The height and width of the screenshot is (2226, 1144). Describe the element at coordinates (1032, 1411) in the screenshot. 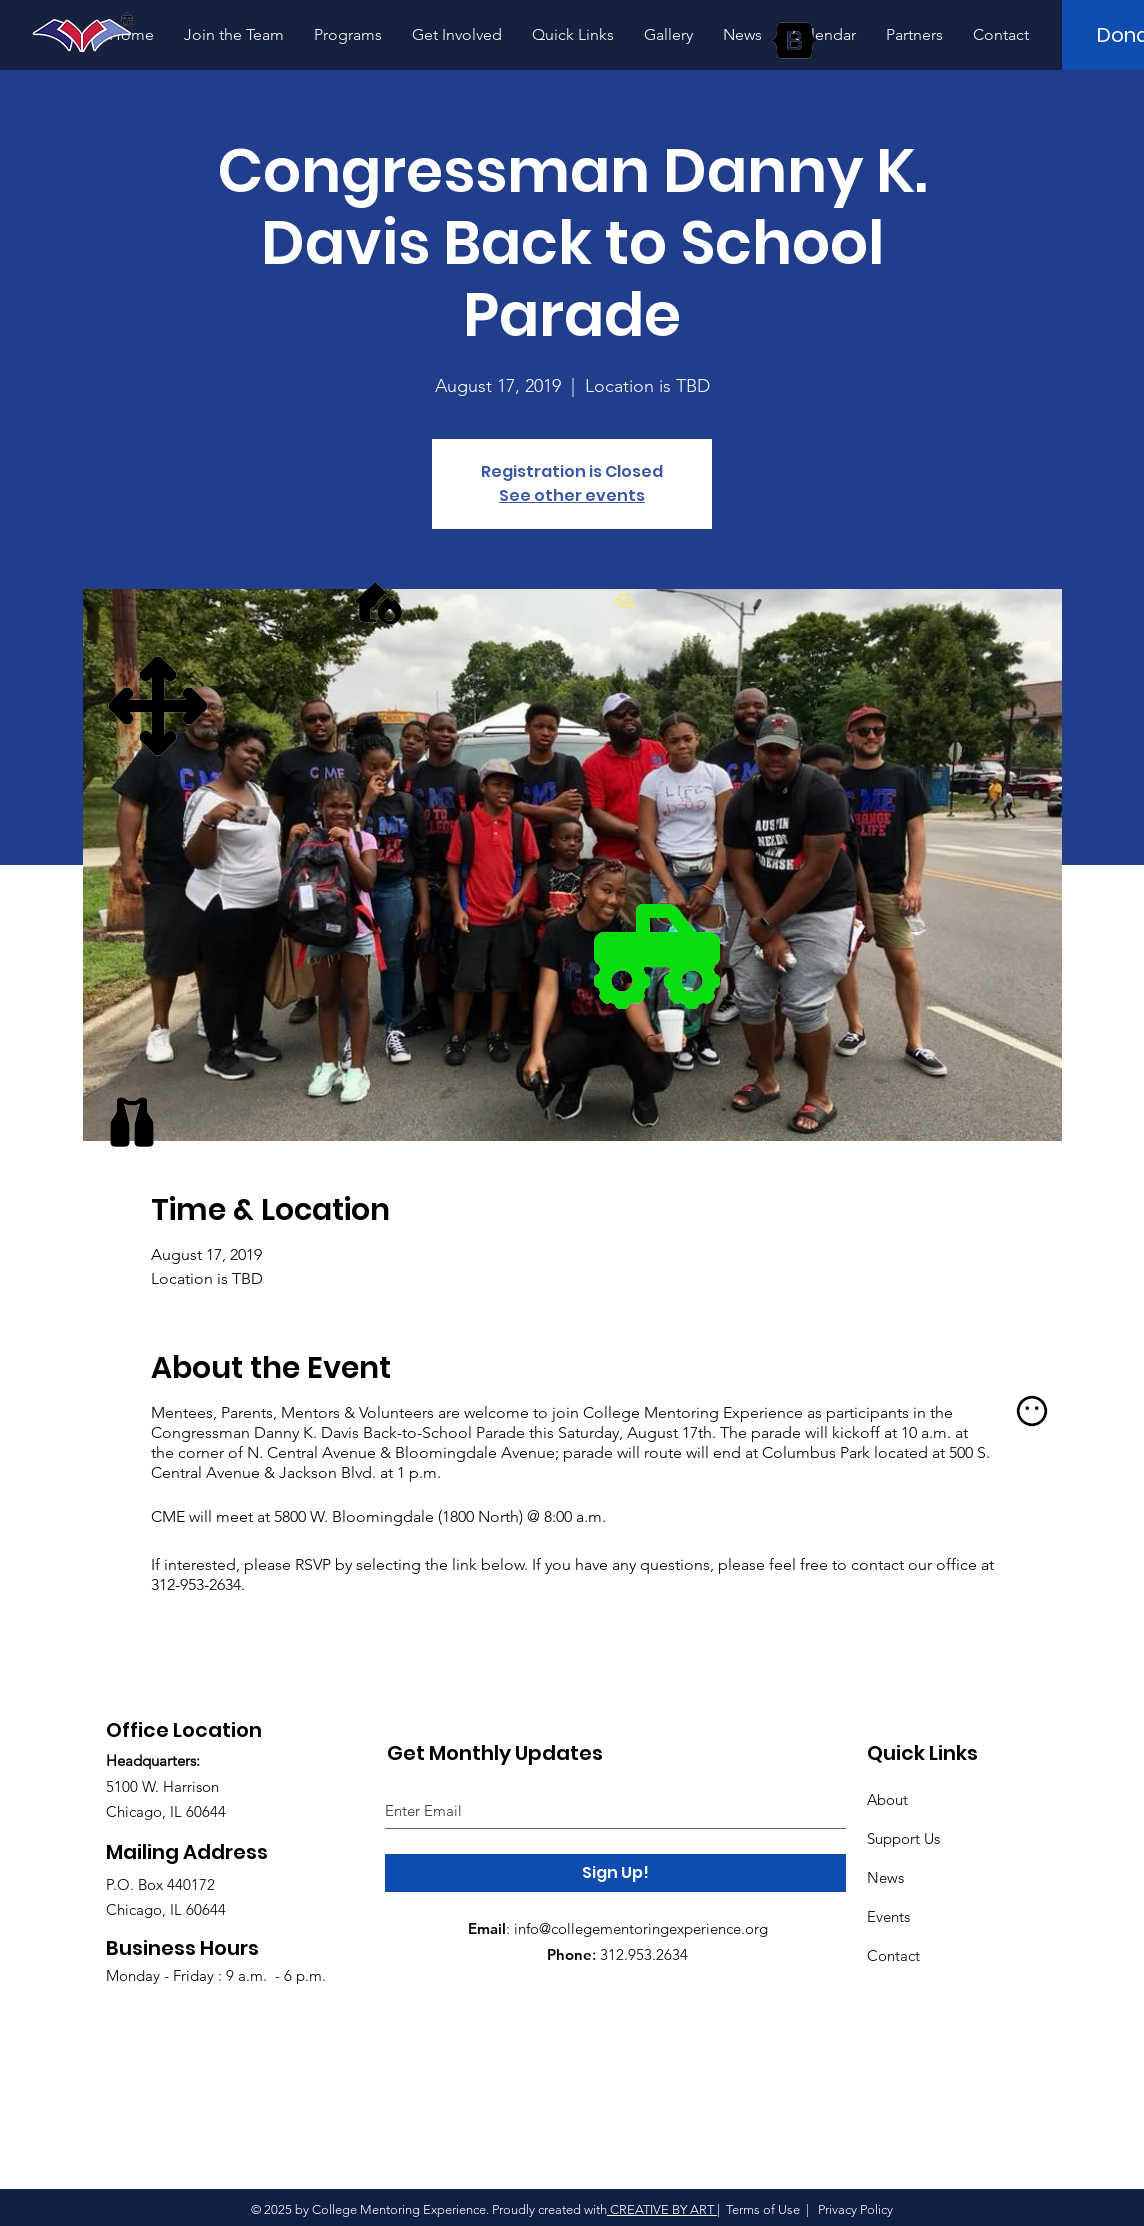

I see `indicates a neutral or no-response status` at that location.